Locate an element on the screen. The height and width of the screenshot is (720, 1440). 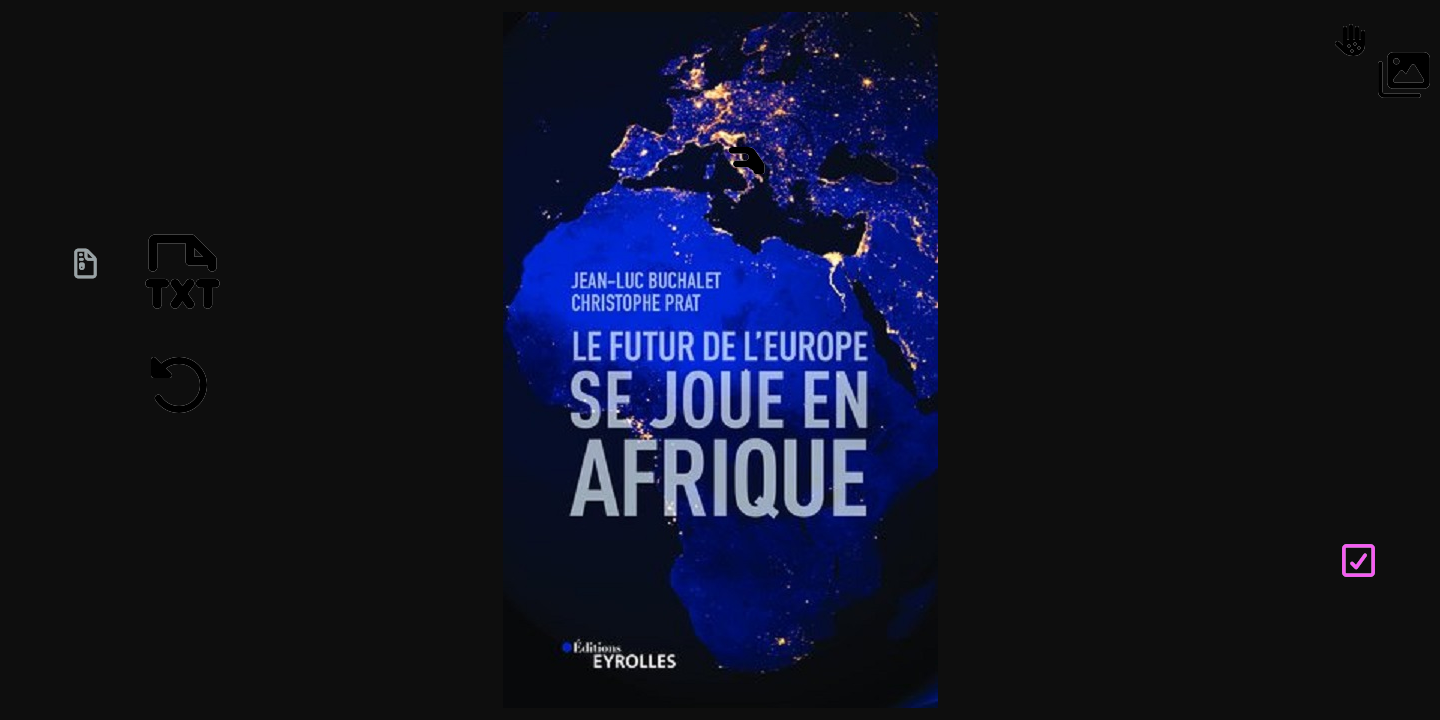
view photo gallery is located at coordinates (1405, 73).